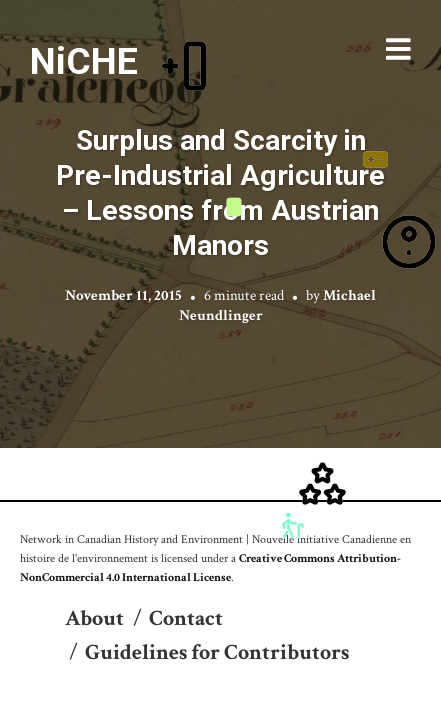 Image resolution: width=441 pixels, height=723 pixels. Describe the element at coordinates (375, 159) in the screenshot. I see `access gaming features or settings` at that location.